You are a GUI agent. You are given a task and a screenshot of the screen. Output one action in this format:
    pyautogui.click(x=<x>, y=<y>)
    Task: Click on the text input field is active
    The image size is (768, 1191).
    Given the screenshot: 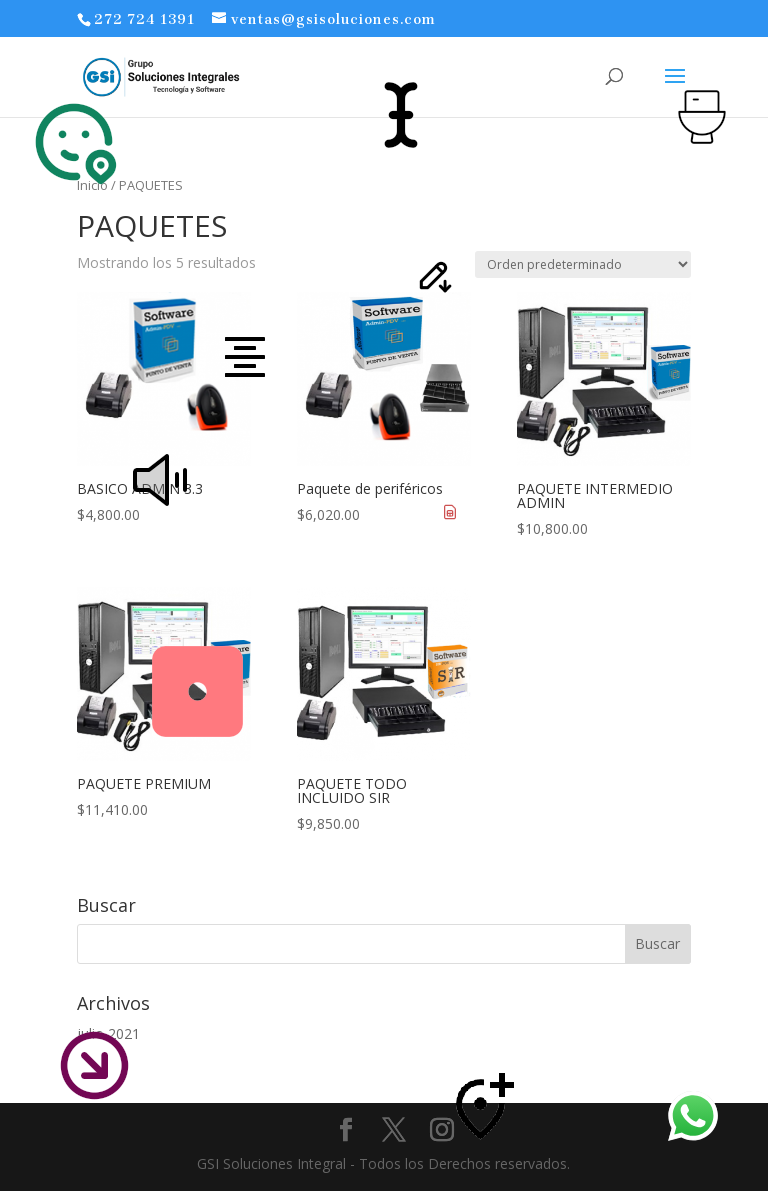 What is the action you would take?
    pyautogui.click(x=401, y=115)
    